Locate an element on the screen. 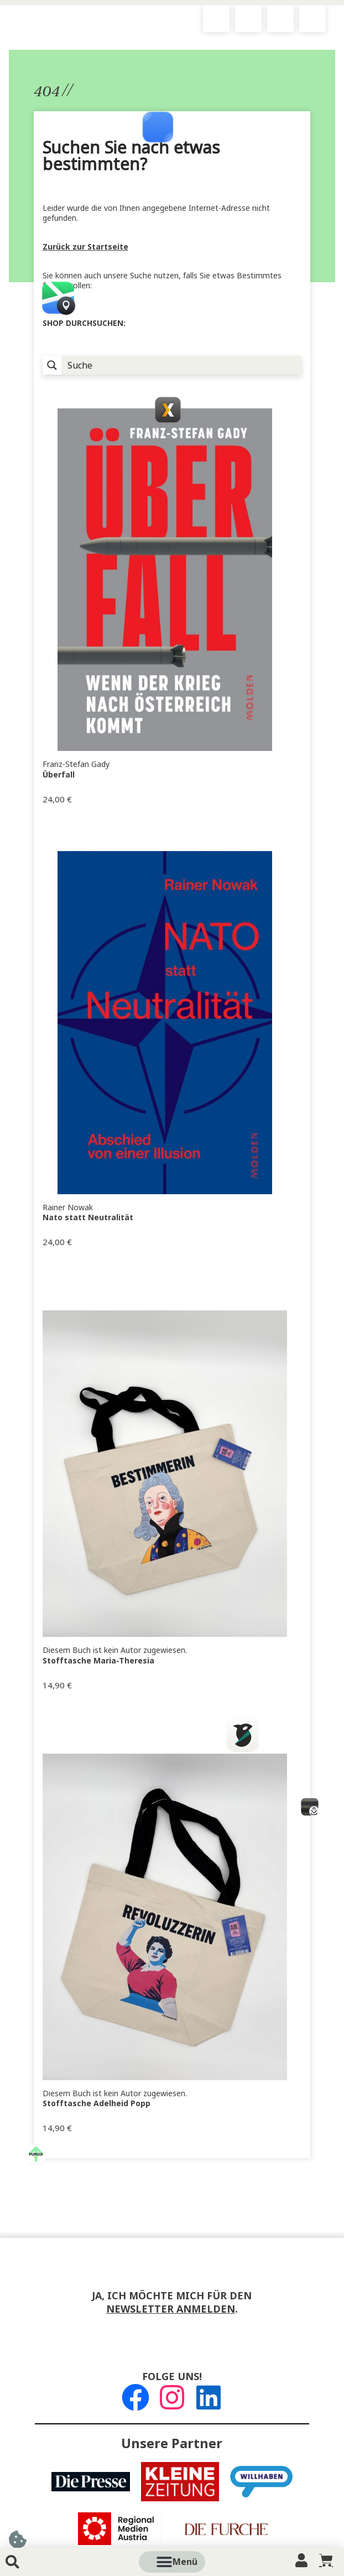 This screenshot has width=344, height=2576. configure network server installation settings is located at coordinates (310, 1807).